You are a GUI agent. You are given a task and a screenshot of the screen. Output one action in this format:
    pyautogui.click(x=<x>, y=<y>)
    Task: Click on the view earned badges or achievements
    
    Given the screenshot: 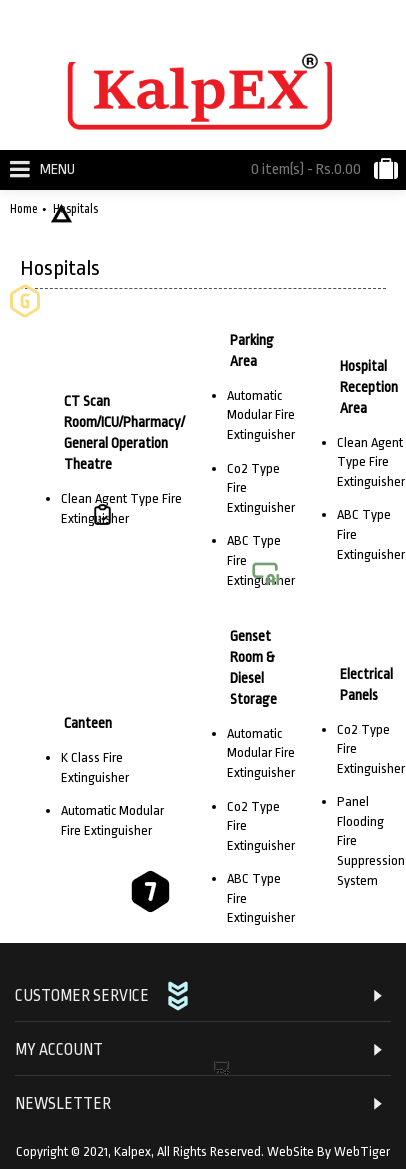 What is the action you would take?
    pyautogui.click(x=178, y=996)
    